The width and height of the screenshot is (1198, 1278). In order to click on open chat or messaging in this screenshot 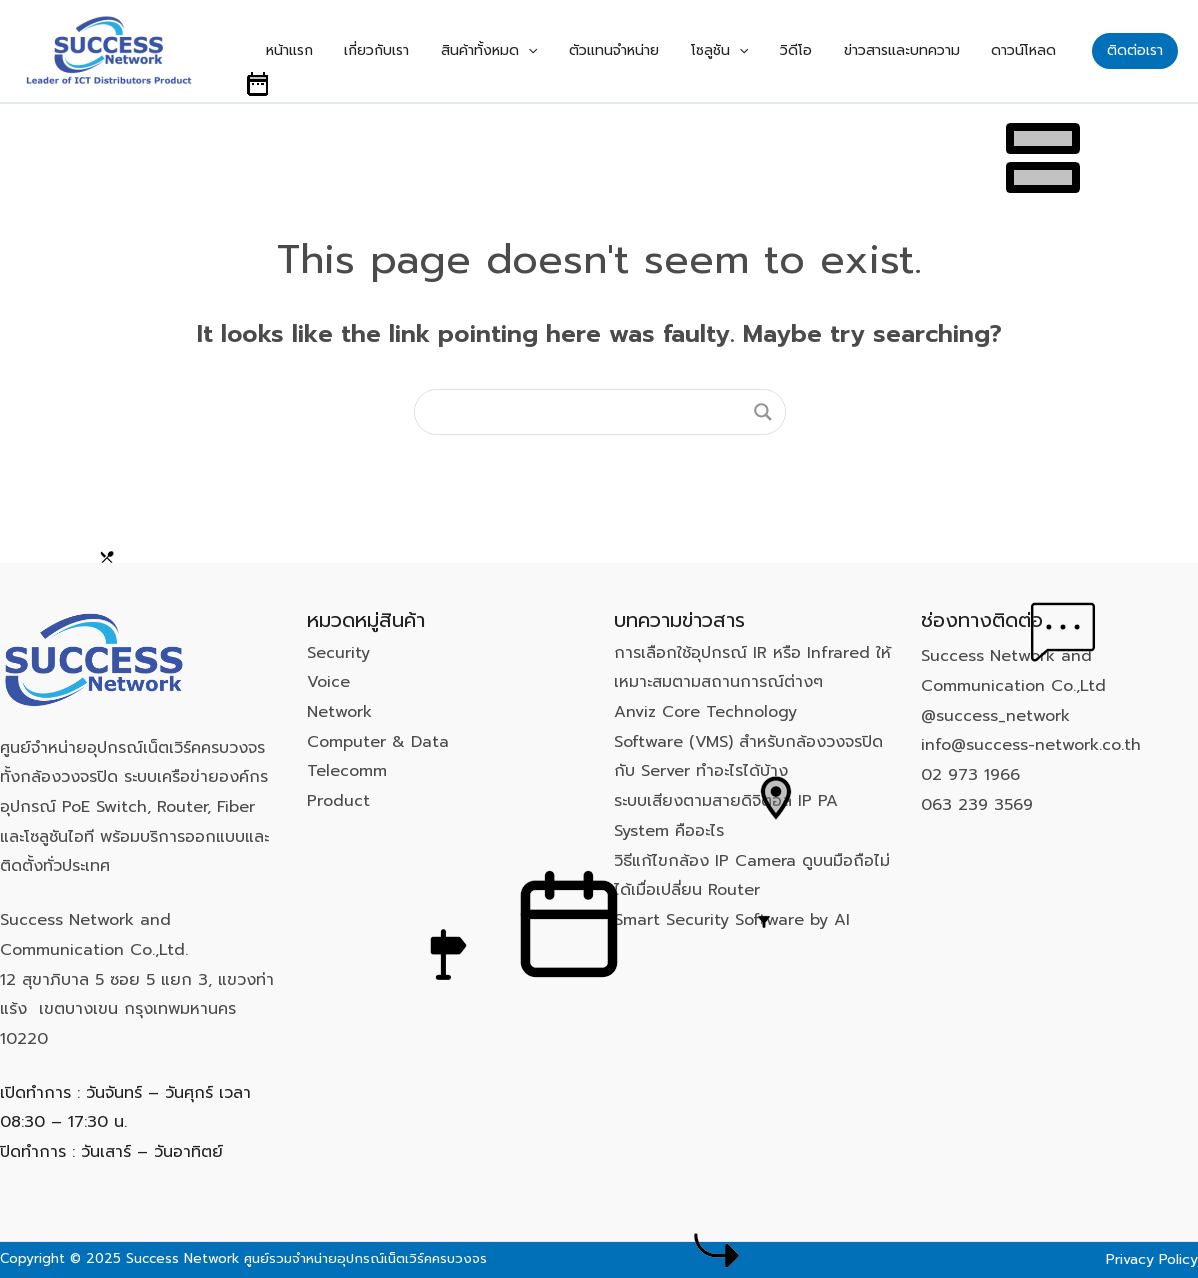, I will do `click(1063, 627)`.